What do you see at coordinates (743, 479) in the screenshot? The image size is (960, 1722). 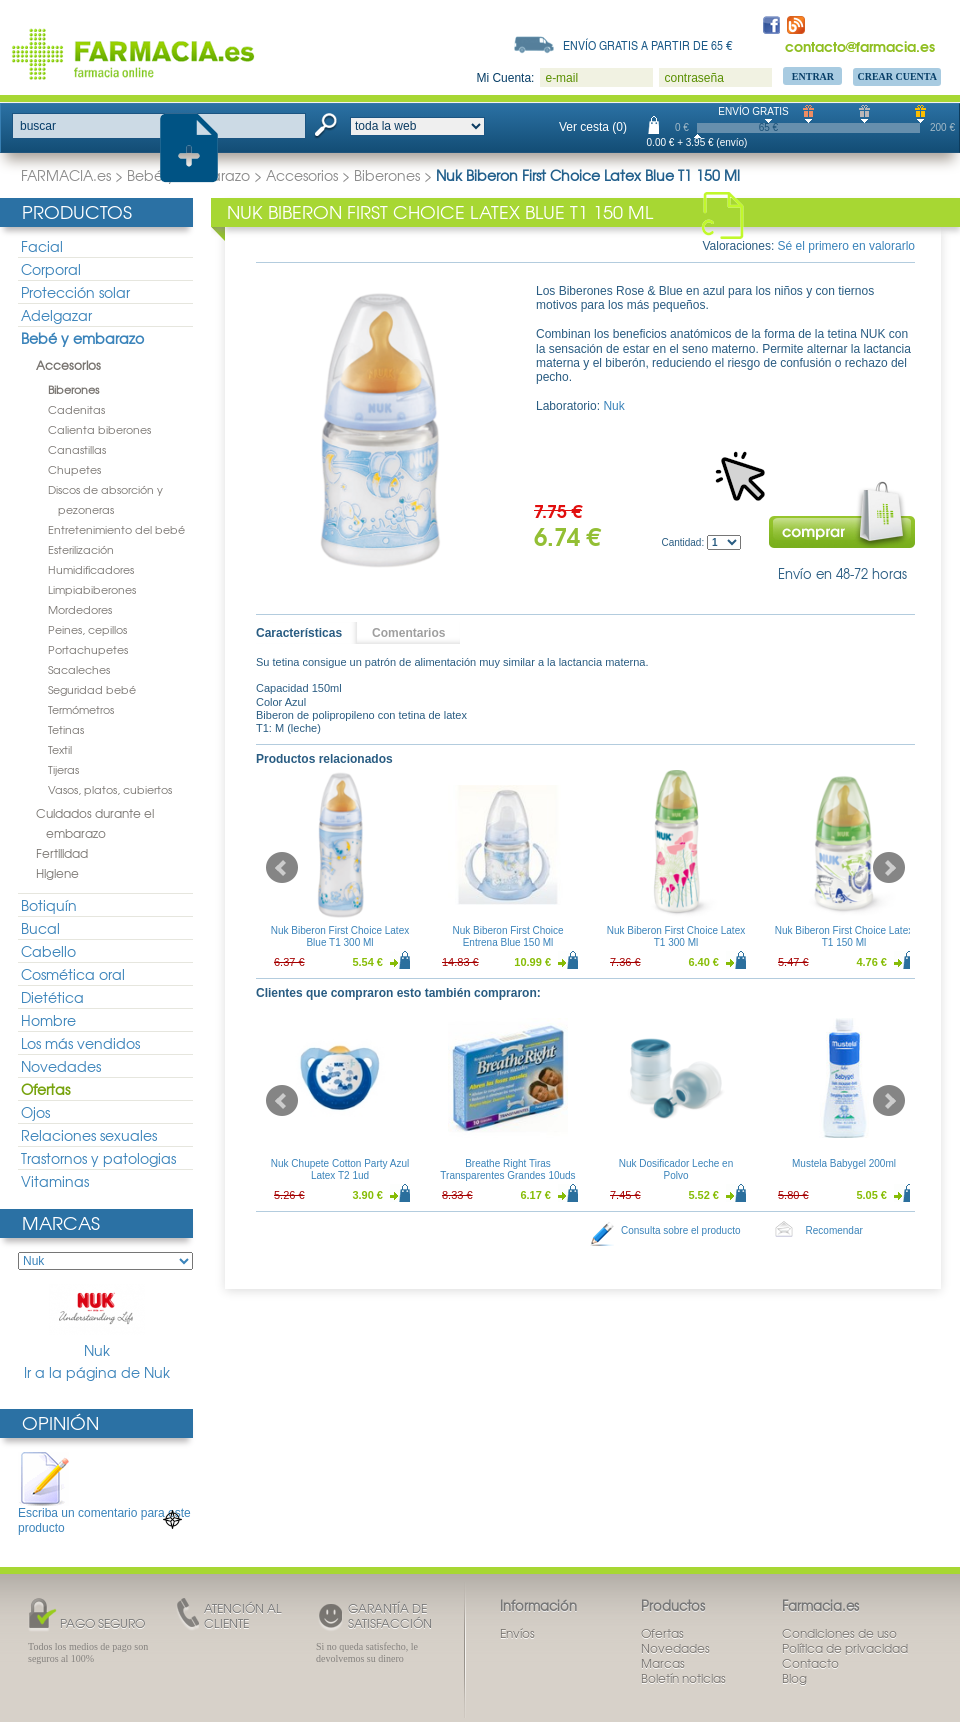 I see `click or tap to interact` at bounding box center [743, 479].